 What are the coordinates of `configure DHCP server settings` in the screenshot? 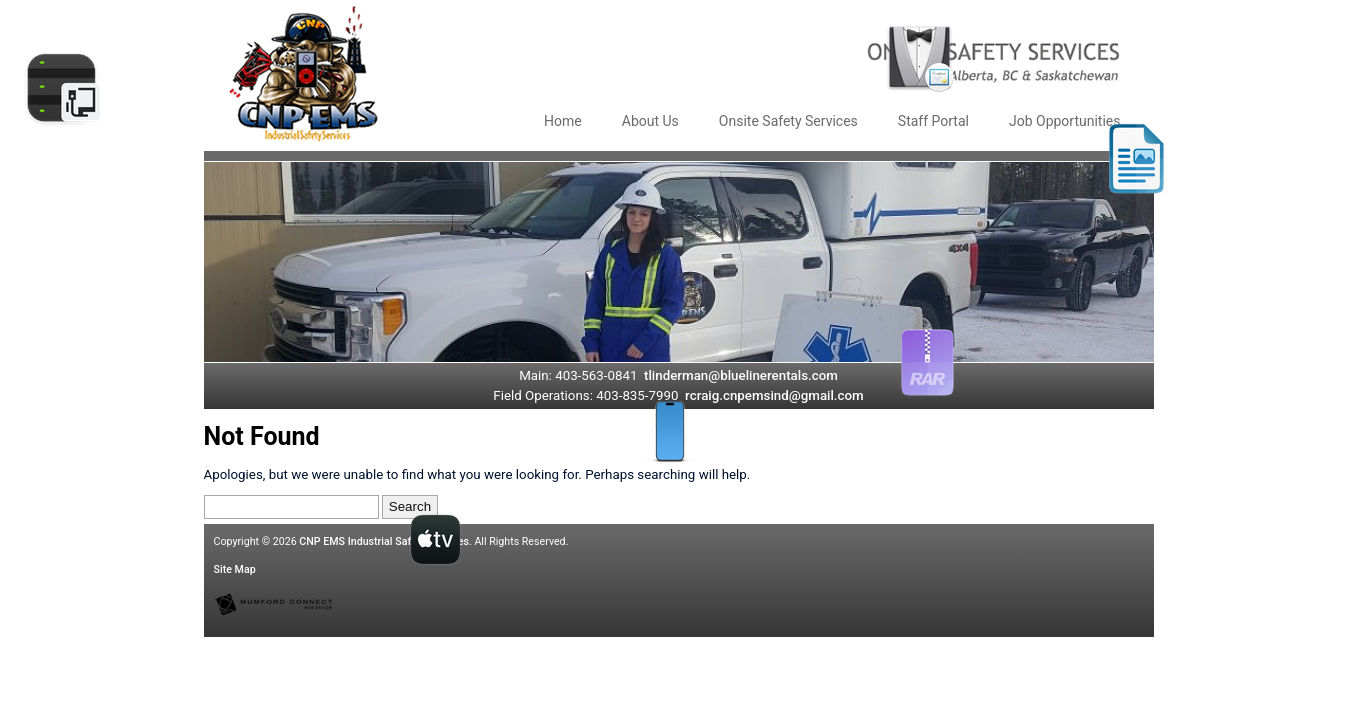 It's located at (62, 89).